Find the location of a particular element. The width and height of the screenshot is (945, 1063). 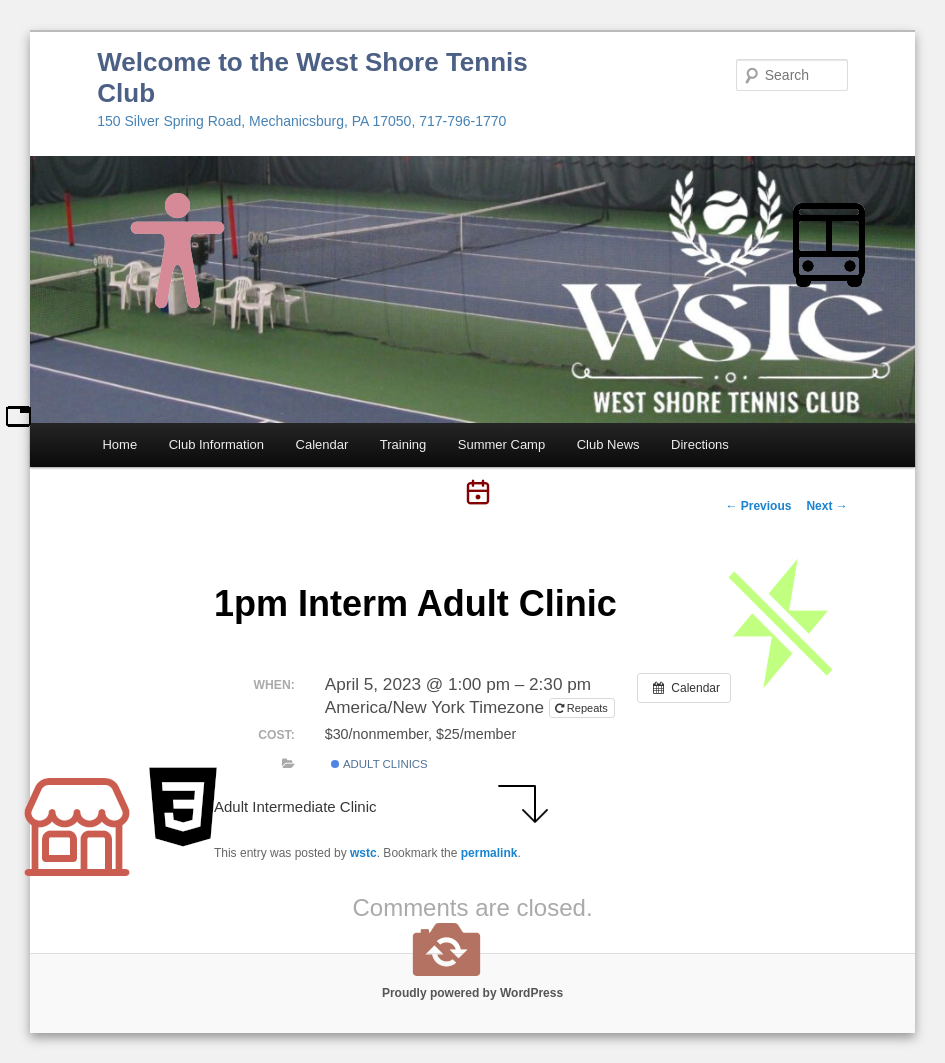

view bus routes or schedules is located at coordinates (829, 245).